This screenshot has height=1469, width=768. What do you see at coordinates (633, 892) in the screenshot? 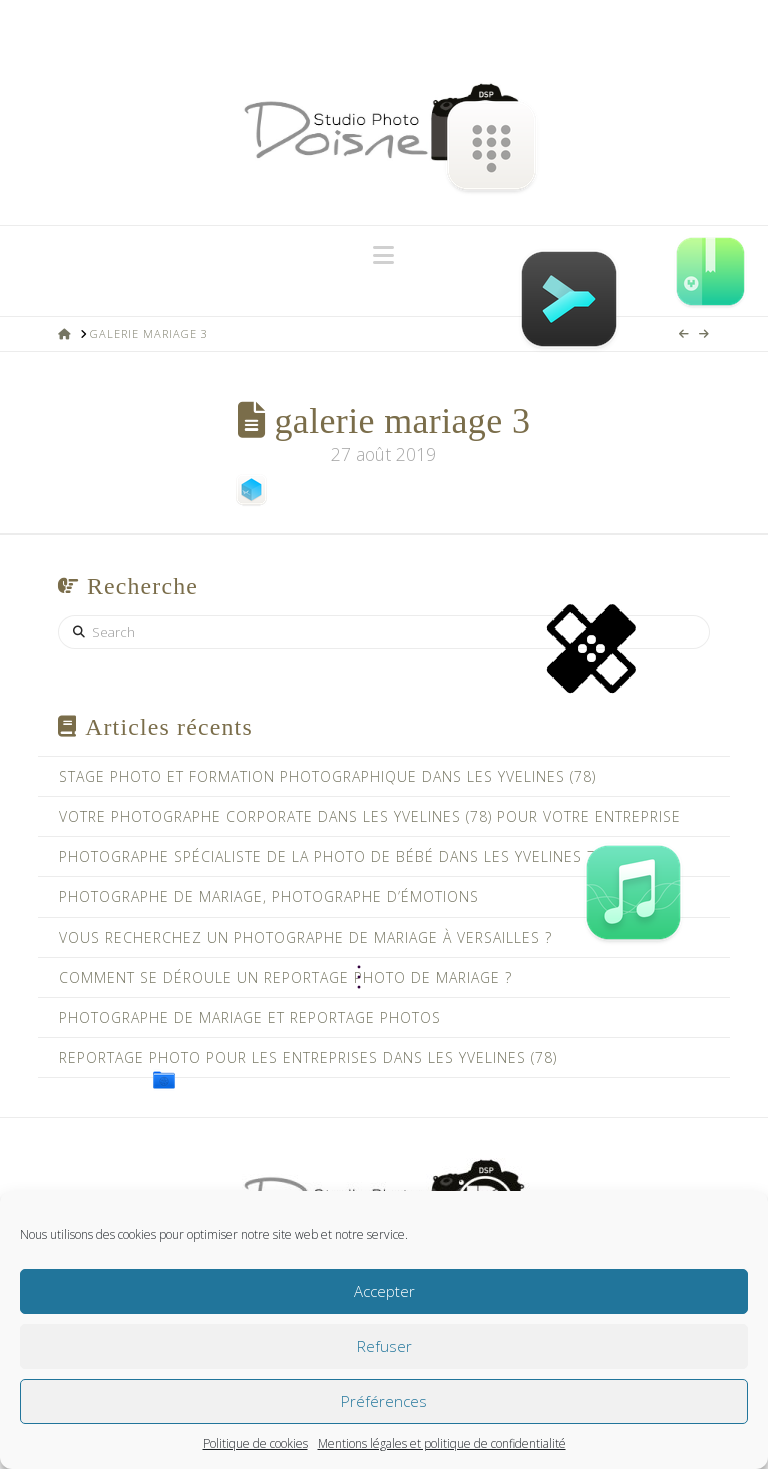
I see `open lx music desktop app` at bounding box center [633, 892].